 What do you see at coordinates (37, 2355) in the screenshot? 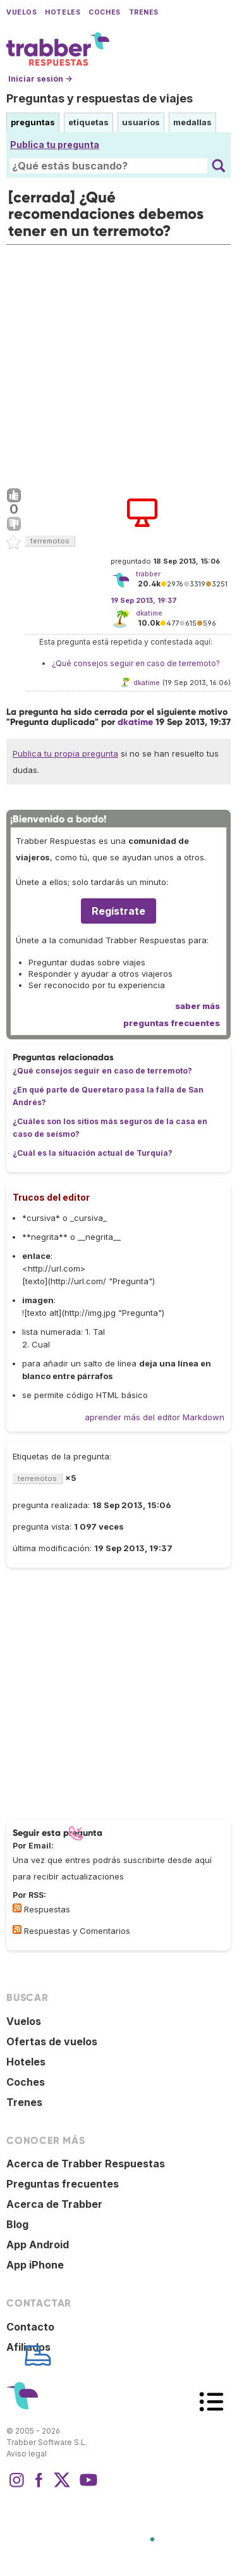
I see `browse footwear or shoe products` at bounding box center [37, 2355].